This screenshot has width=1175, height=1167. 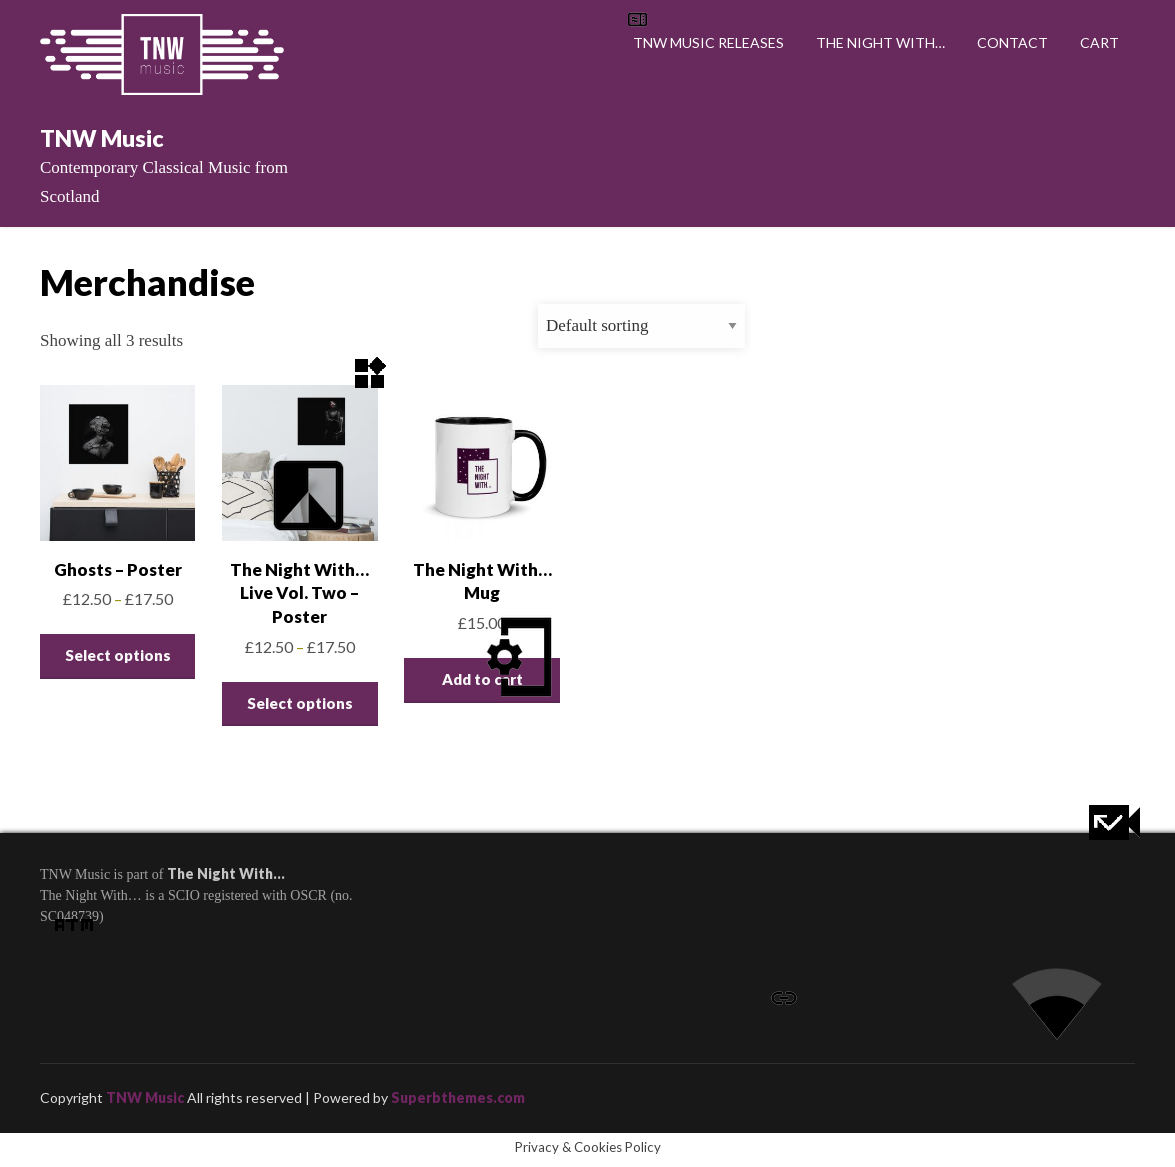 What do you see at coordinates (308, 495) in the screenshot?
I see `apply black and white filter to image` at bounding box center [308, 495].